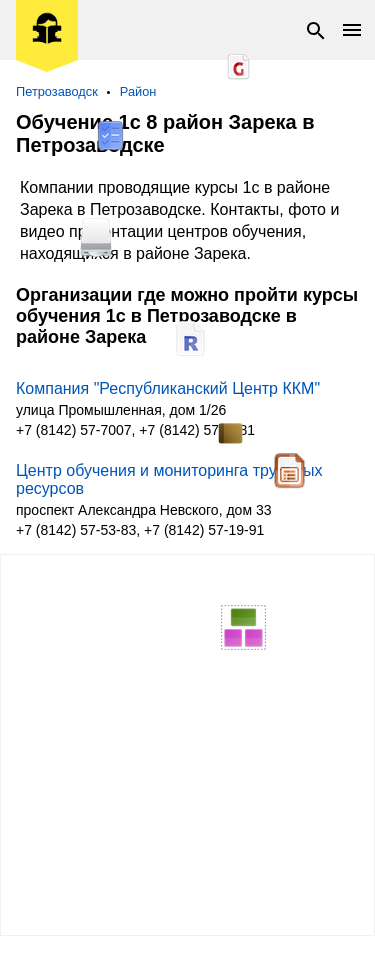  Describe the element at coordinates (289, 470) in the screenshot. I see `open a presentation template file` at that location.